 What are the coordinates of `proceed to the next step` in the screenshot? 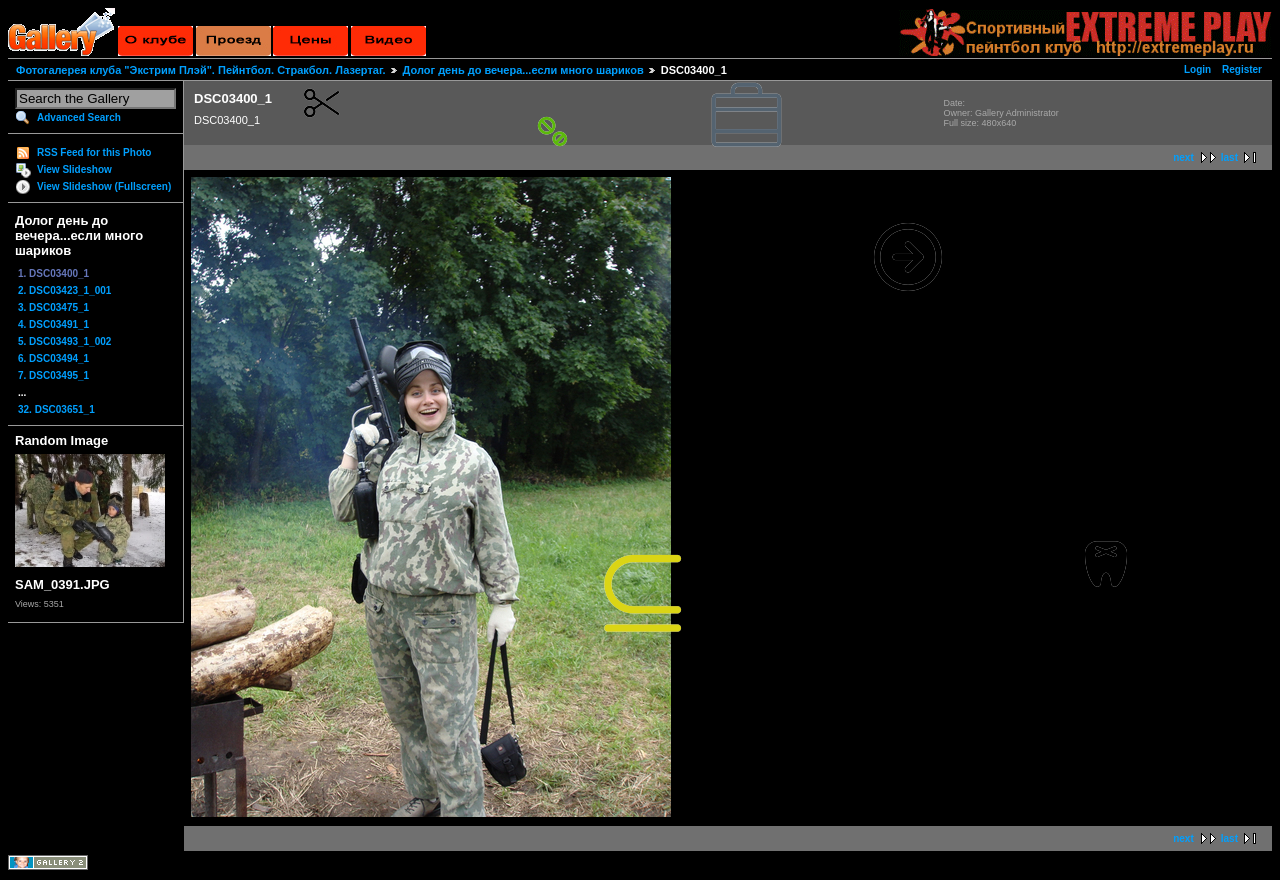 It's located at (908, 257).